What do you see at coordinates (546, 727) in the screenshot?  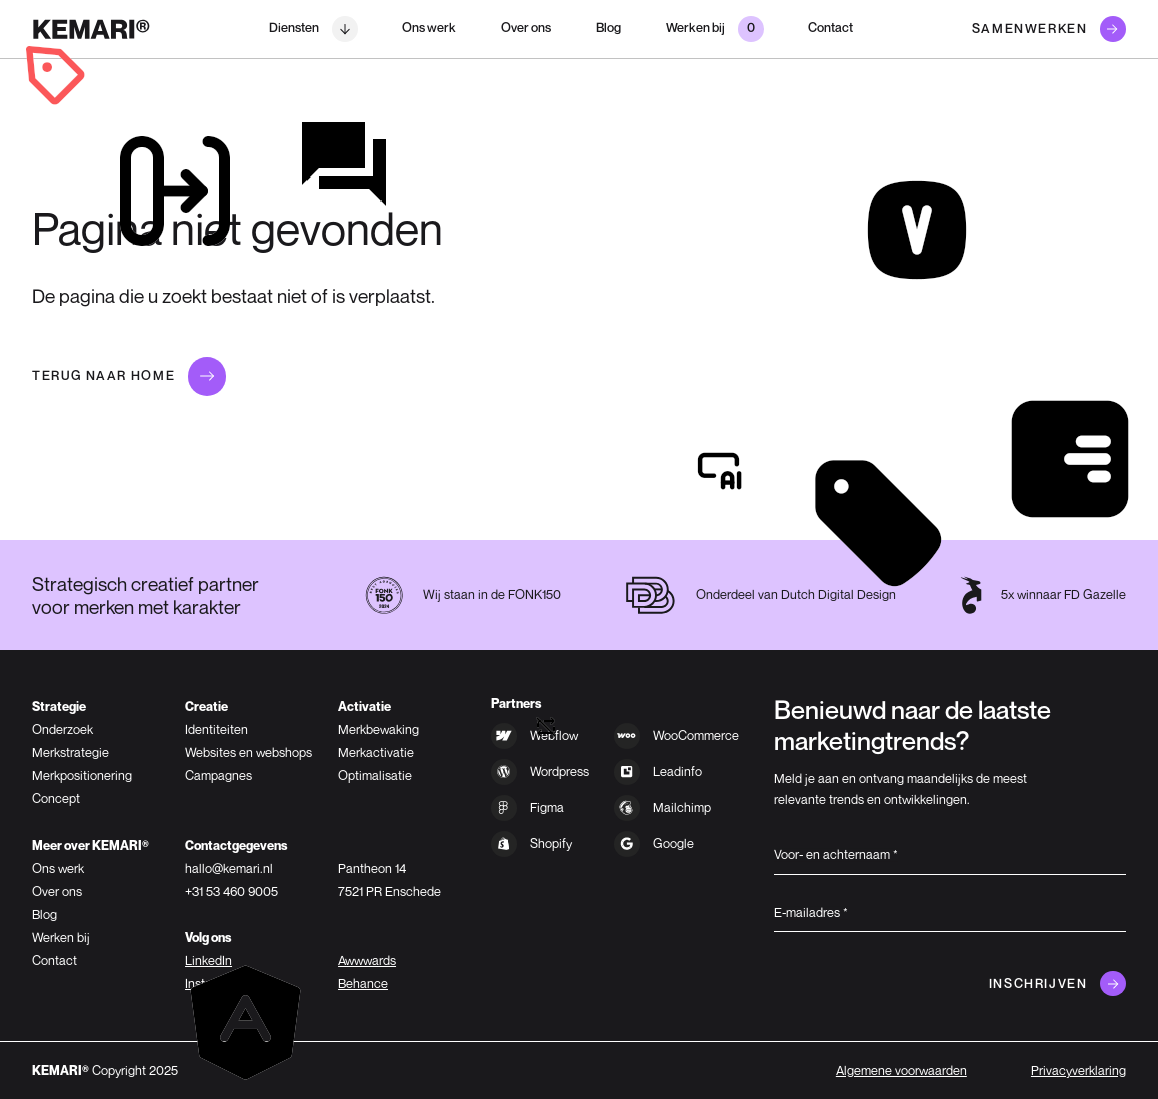 I see `repeat mode is disabled` at bounding box center [546, 727].